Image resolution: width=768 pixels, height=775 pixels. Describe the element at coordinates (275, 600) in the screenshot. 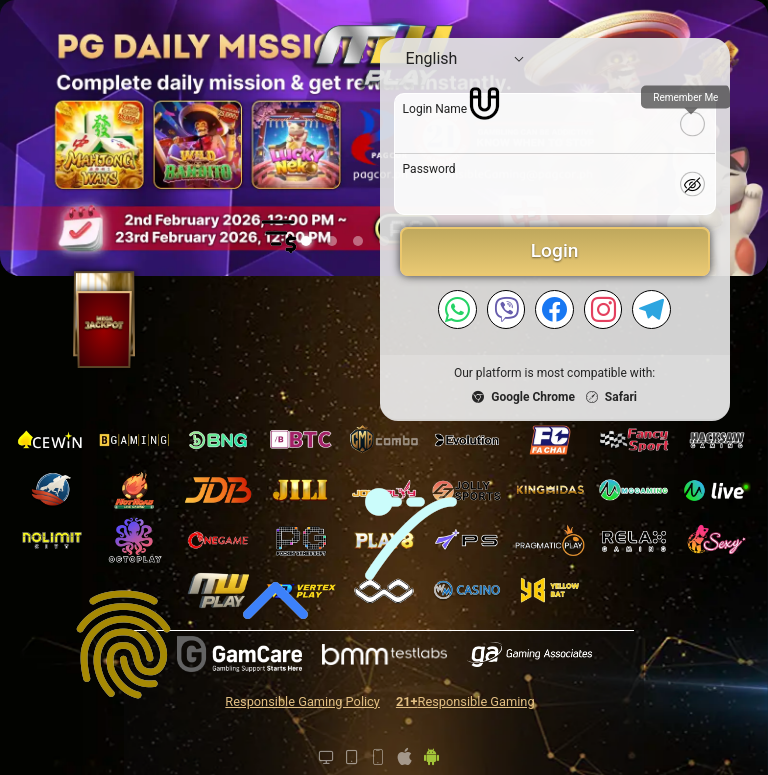

I see `collapse an expanded section` at that location.